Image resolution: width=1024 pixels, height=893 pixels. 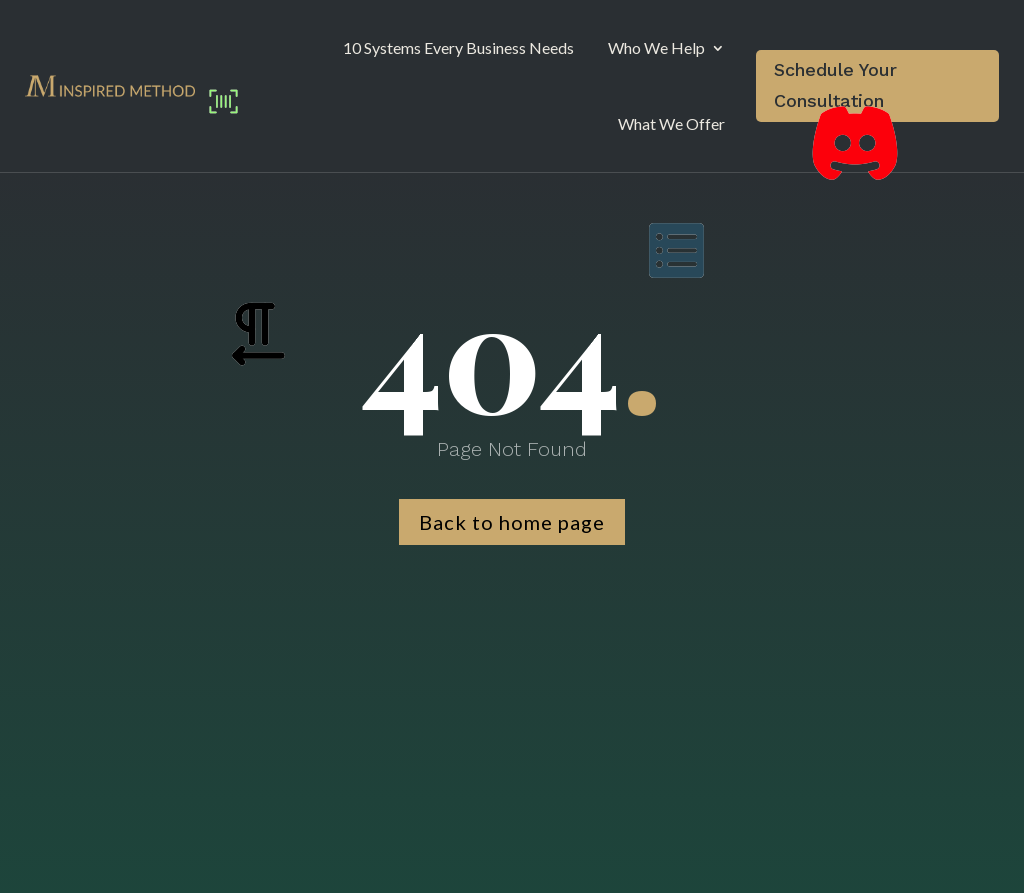 I want to click on scan a barcode, so click(x=223, y=101).